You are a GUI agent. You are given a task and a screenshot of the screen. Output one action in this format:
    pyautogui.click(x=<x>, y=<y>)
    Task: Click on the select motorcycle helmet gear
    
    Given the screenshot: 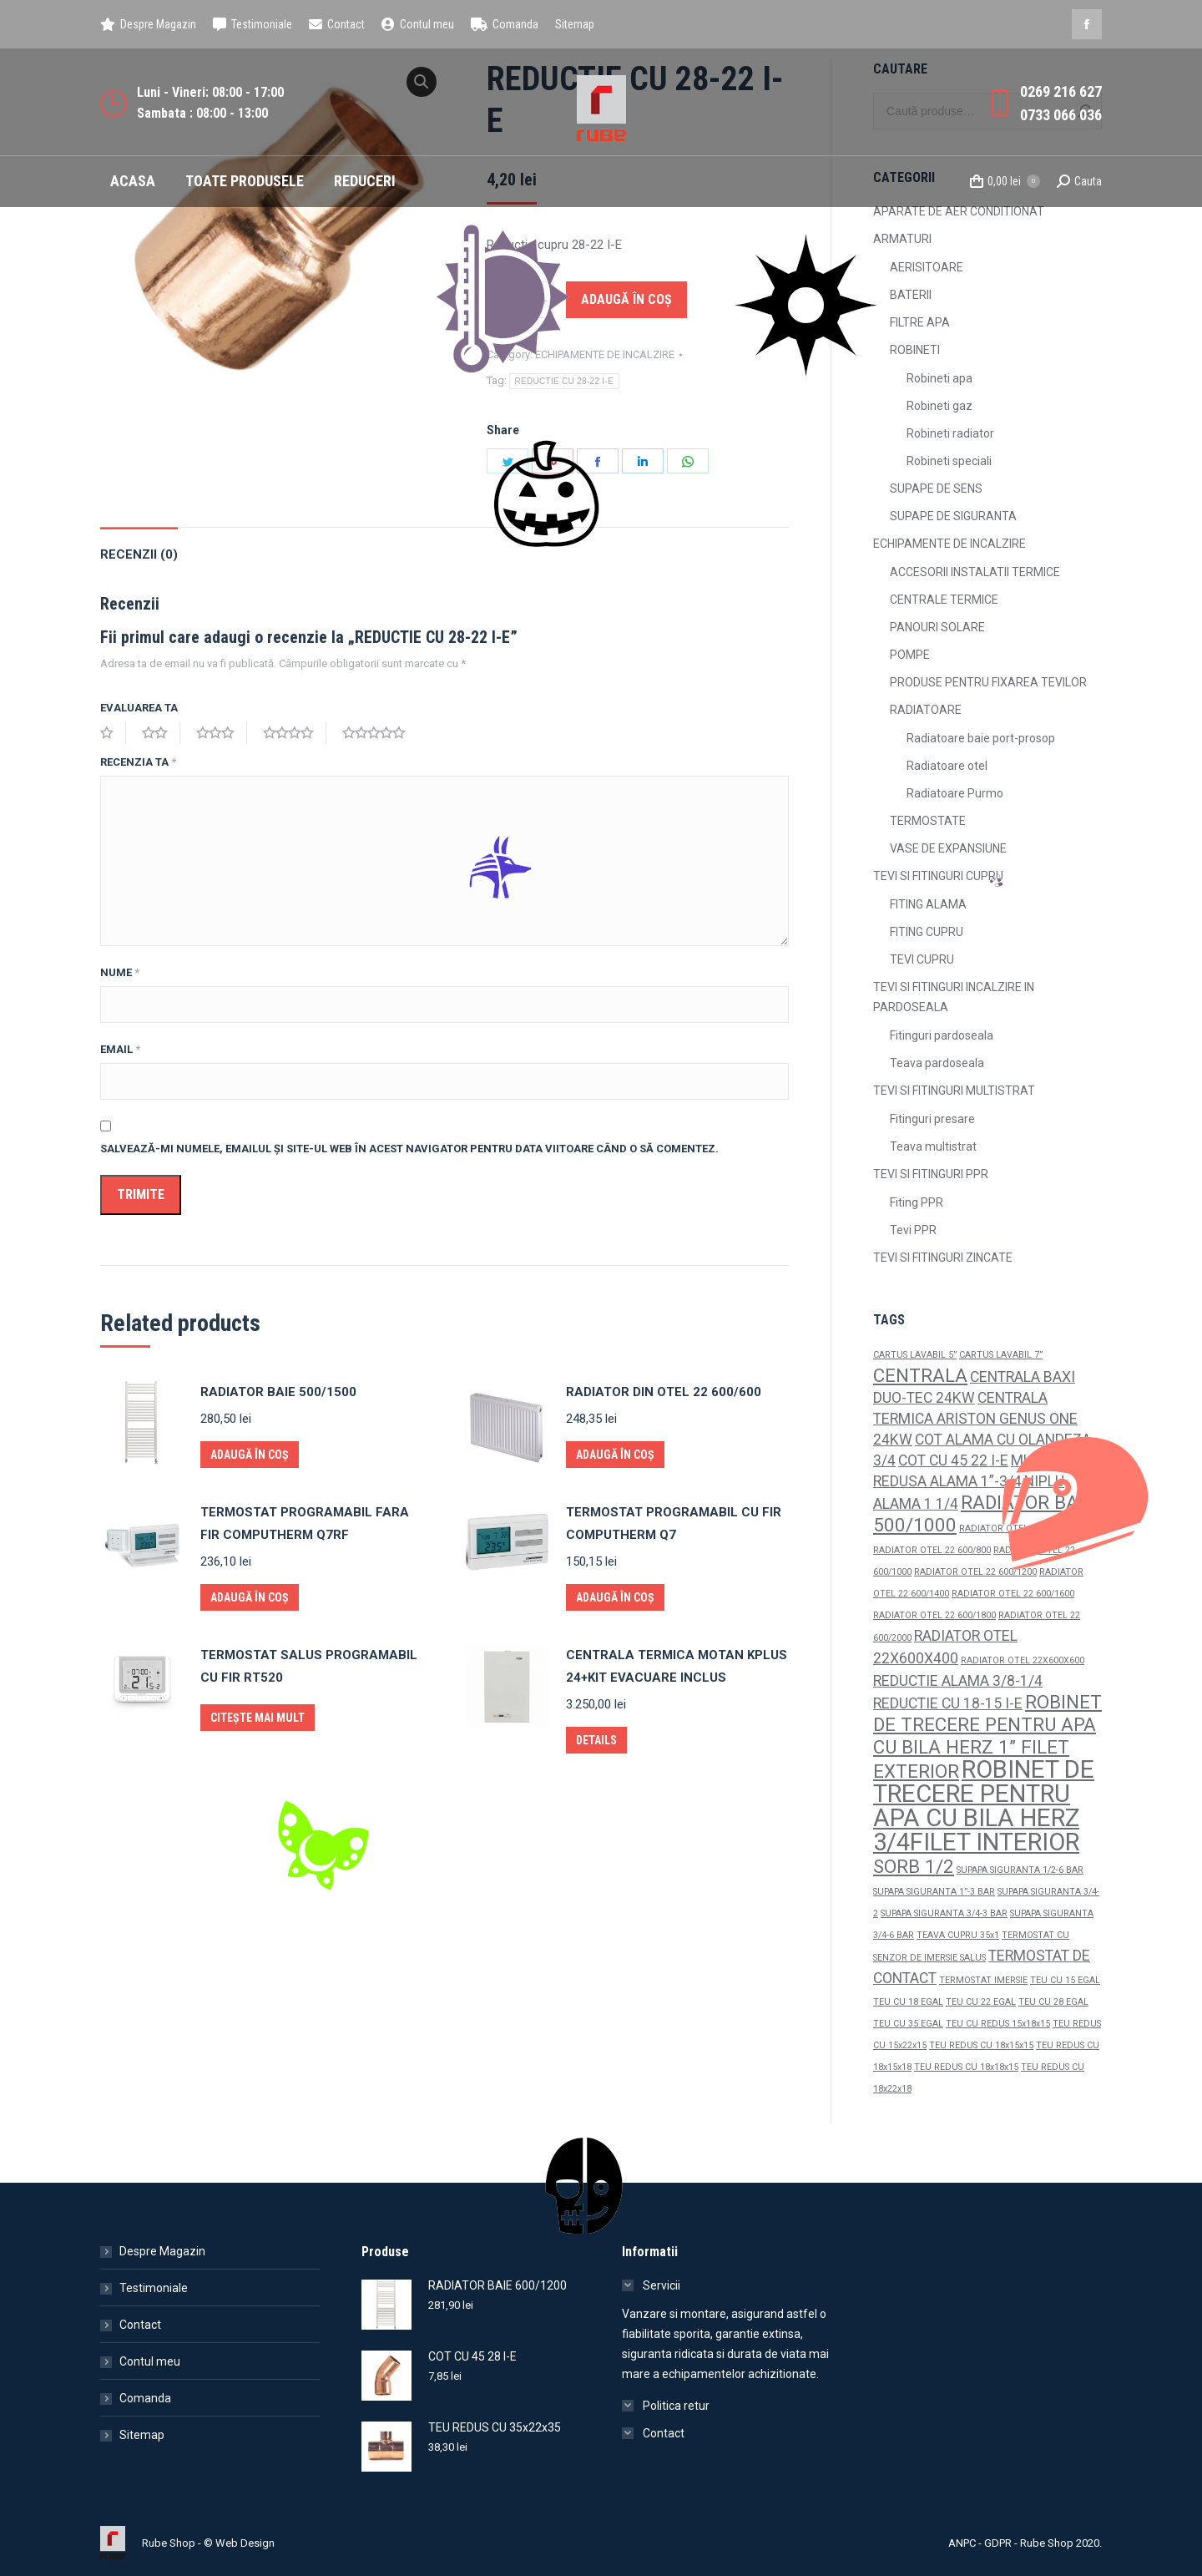 What is the action you would take?
    pyautogui.click(x=1072, y=1501)
    